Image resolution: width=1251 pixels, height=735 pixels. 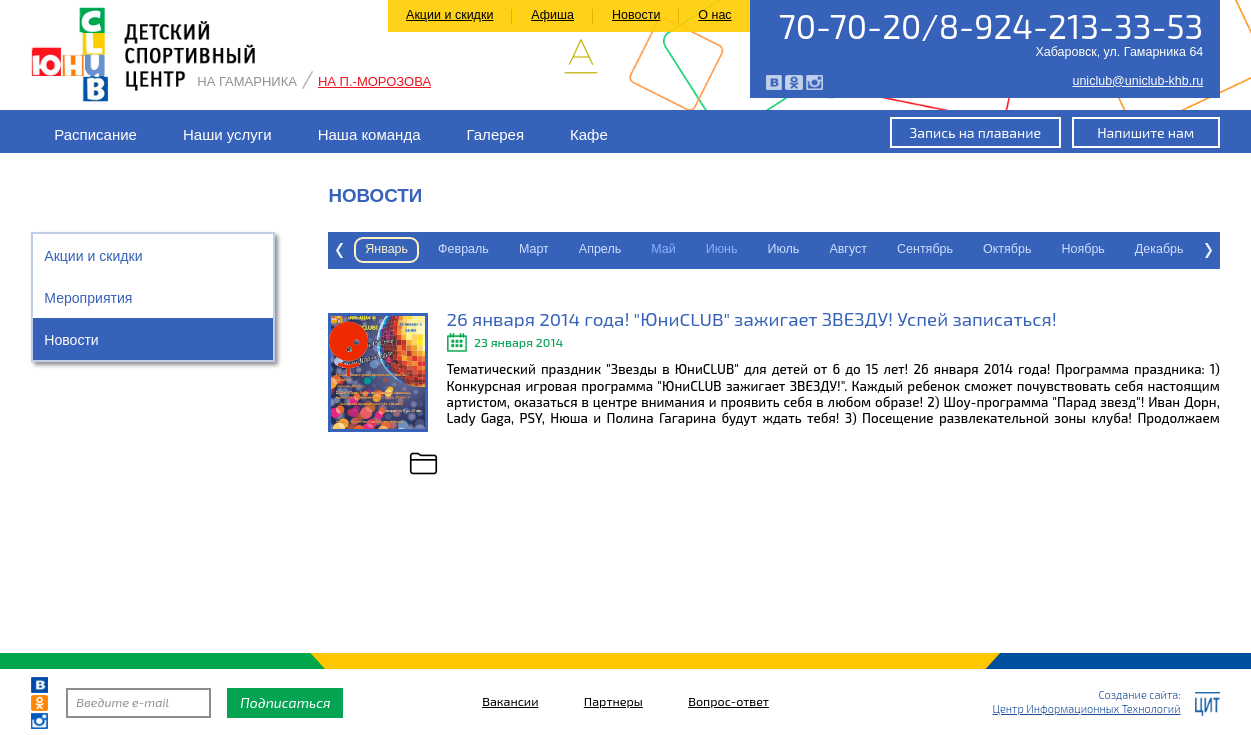 What do you see at coordinates (423, 463) in the screenshot?
I see `access your files and documents` at bounding box center [423, 463].